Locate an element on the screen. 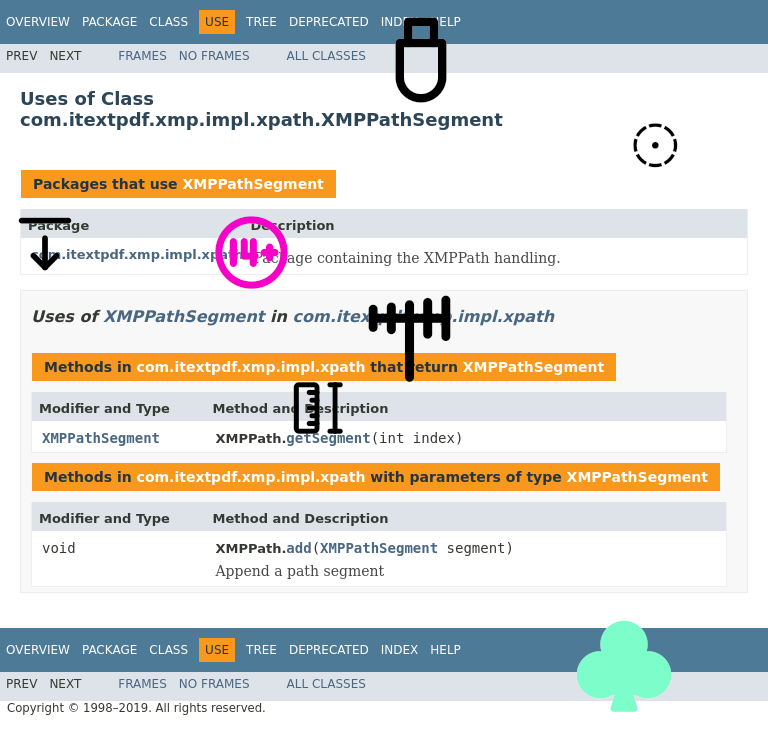  measure dimensions or distances is located at coordinates (317, 408).